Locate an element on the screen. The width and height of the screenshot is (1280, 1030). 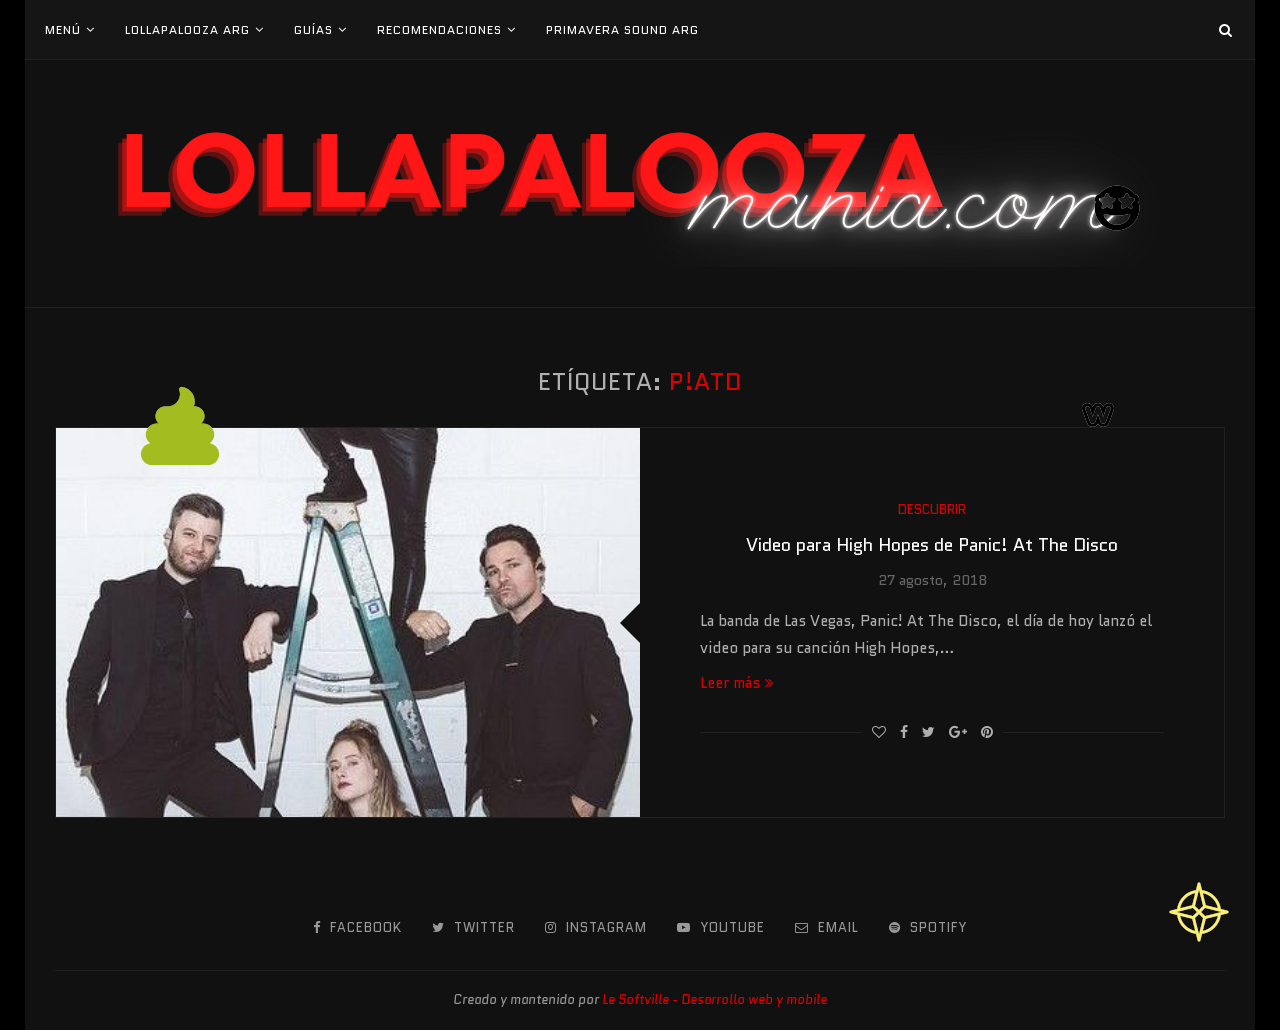
add a poop emoji reaction to a message is located at coordinates (180, 426).